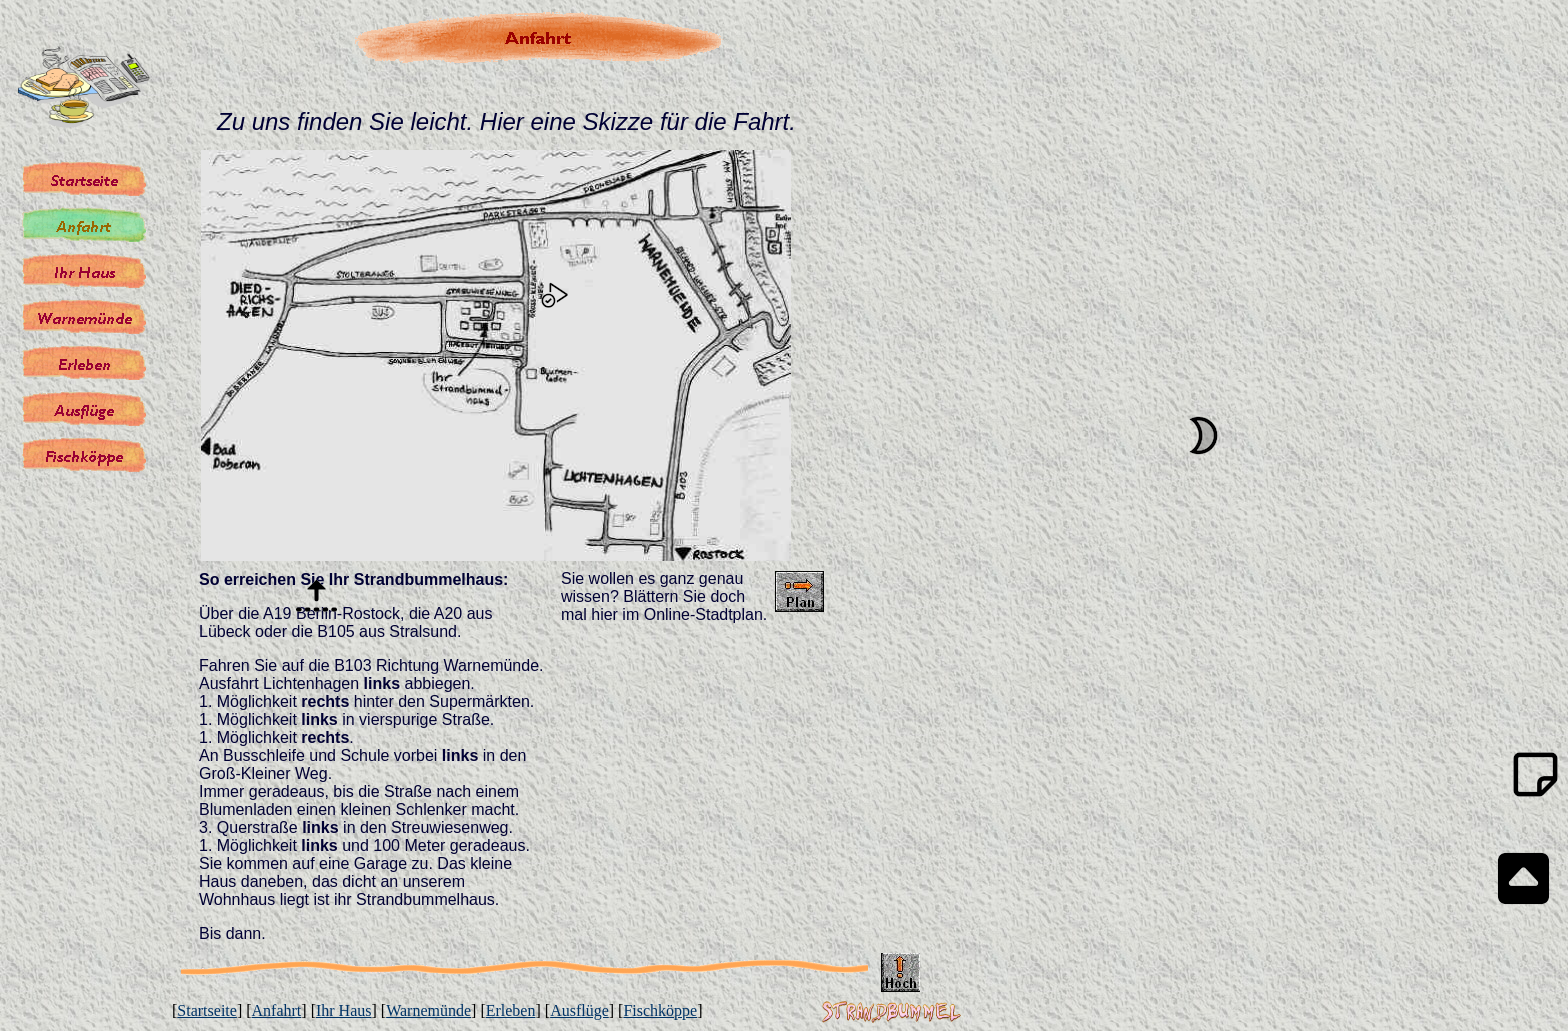 This screenshot has width=1568, height=1031. Describe the element at coordinates (1202, 435) in the screenshot. I see `toggle dark mode or night theme` at that location.